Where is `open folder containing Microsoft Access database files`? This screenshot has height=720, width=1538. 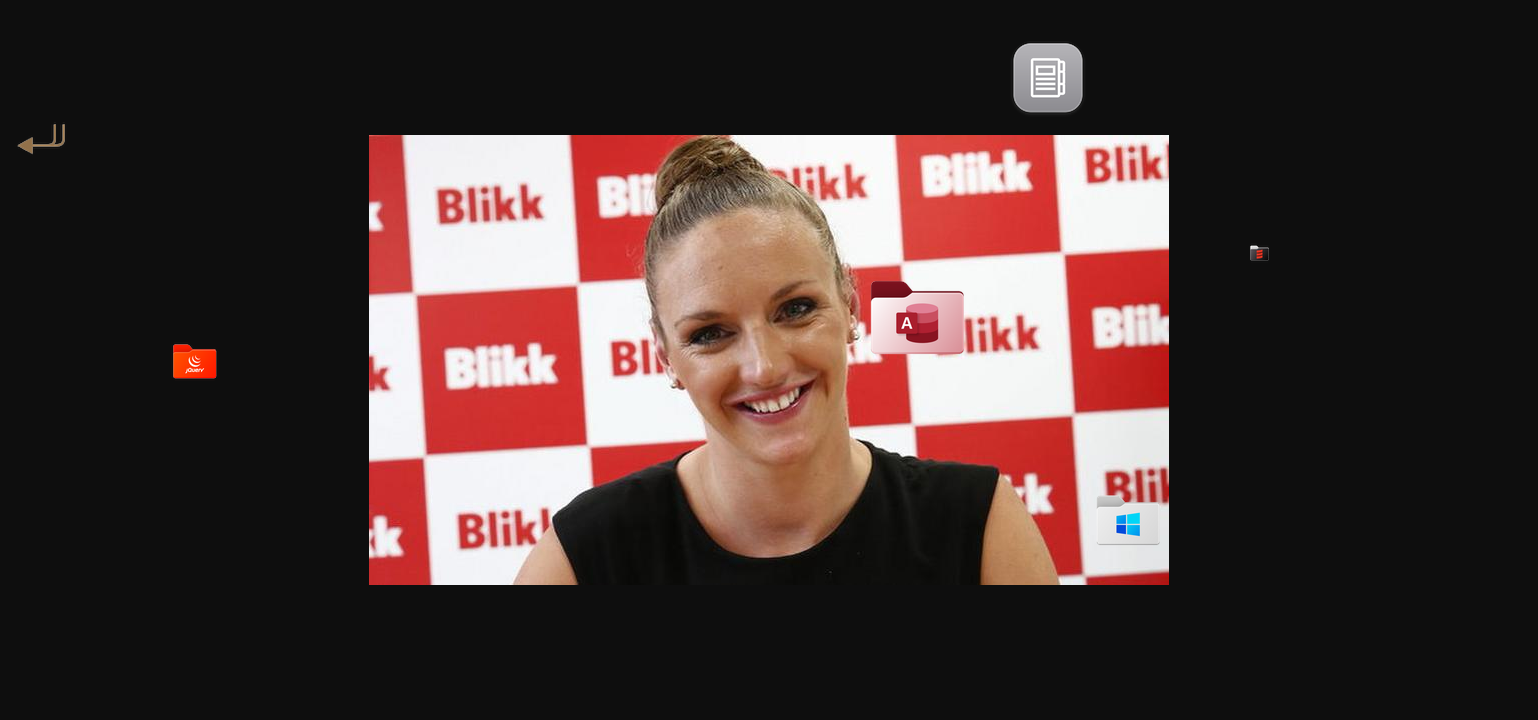
open folder containing Microsoft Access database files is located at coordinates (917, 320).